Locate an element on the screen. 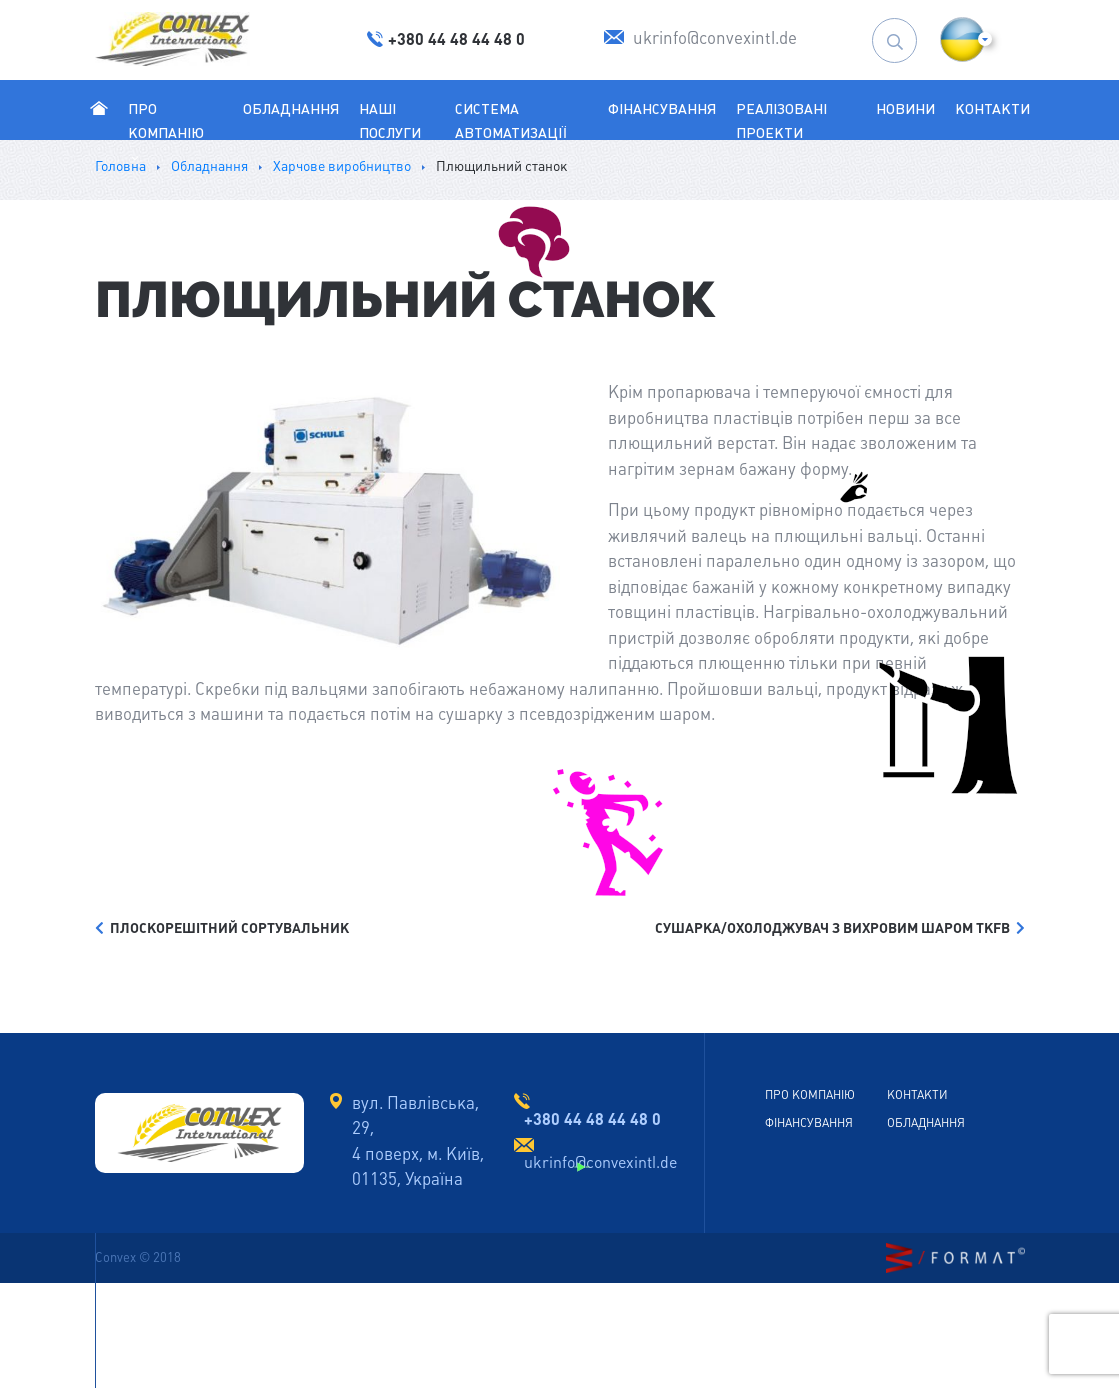 This screenshot has height=1388, width=1119. represents a NOT logic gate in circuit design is located at coordinates (582, 1167).